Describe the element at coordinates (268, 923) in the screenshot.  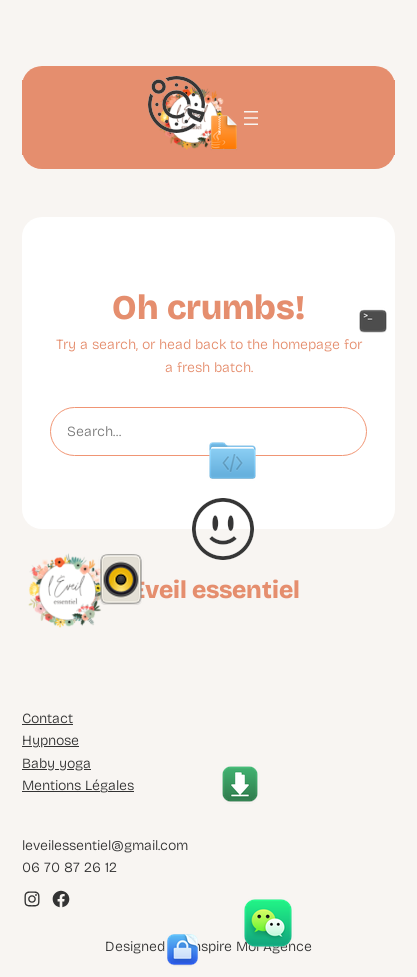
I see `open WeChat messaging app` at that location.